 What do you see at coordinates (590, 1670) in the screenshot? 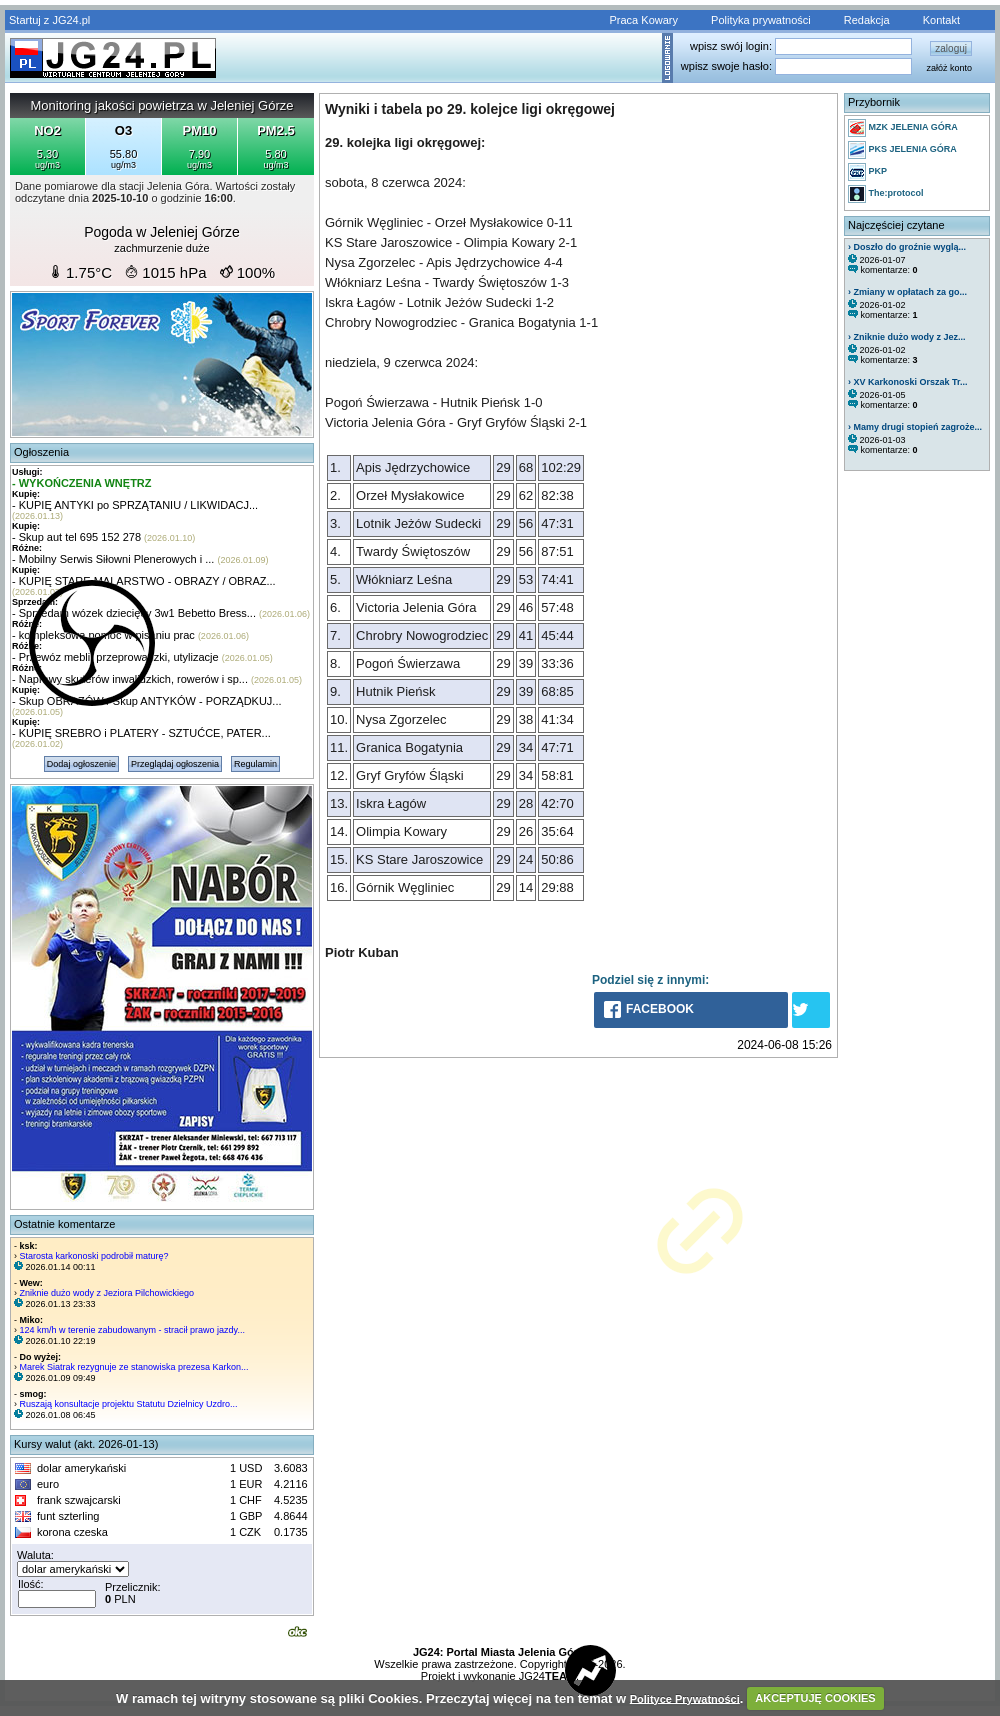
I see `open the BuzzFeed app` at bounding box center [590, 1670].